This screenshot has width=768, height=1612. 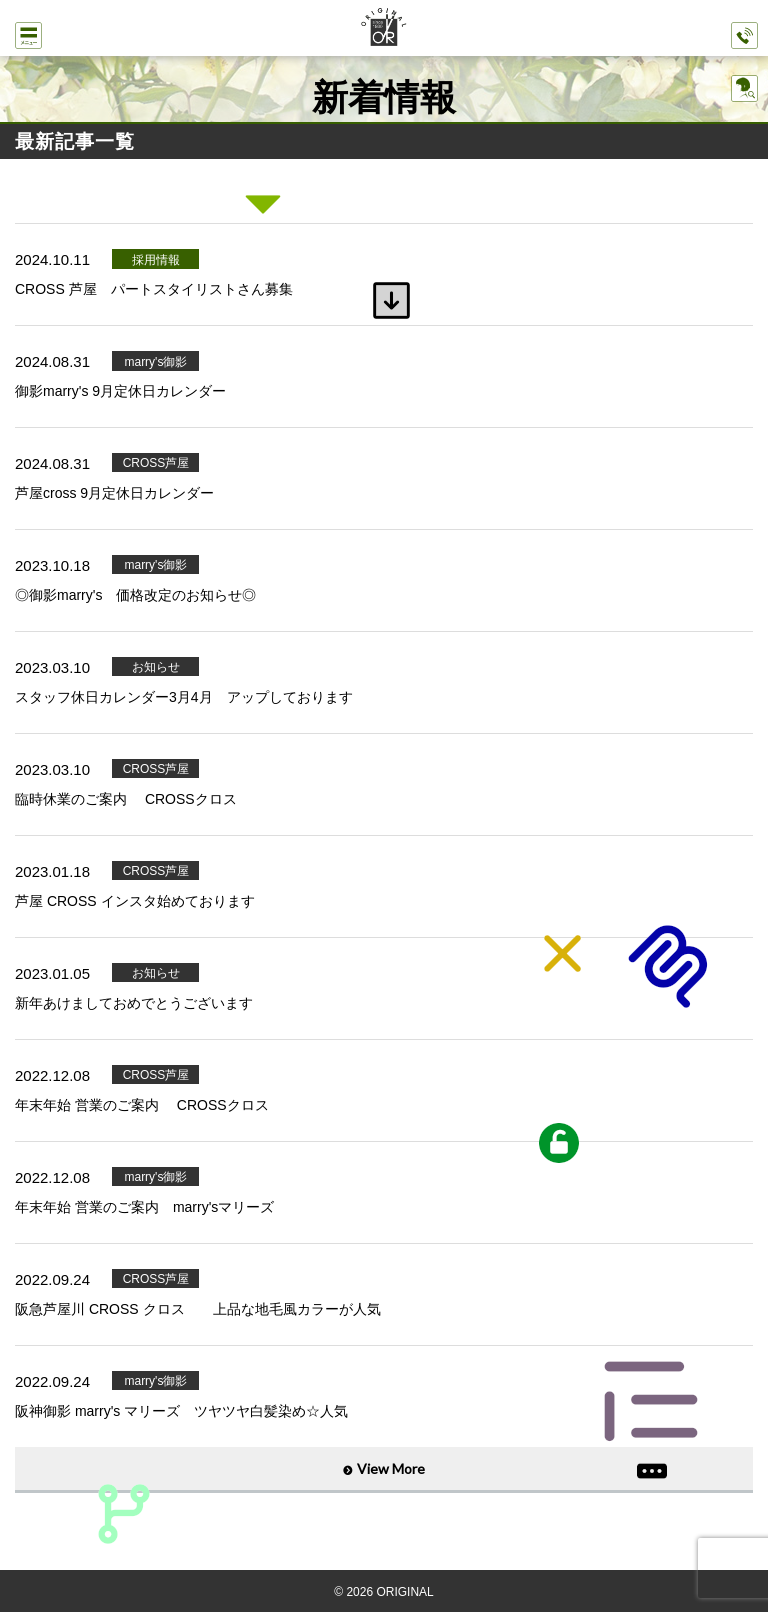 I want to click on access more options or actions, so click(x=652, y=1471).